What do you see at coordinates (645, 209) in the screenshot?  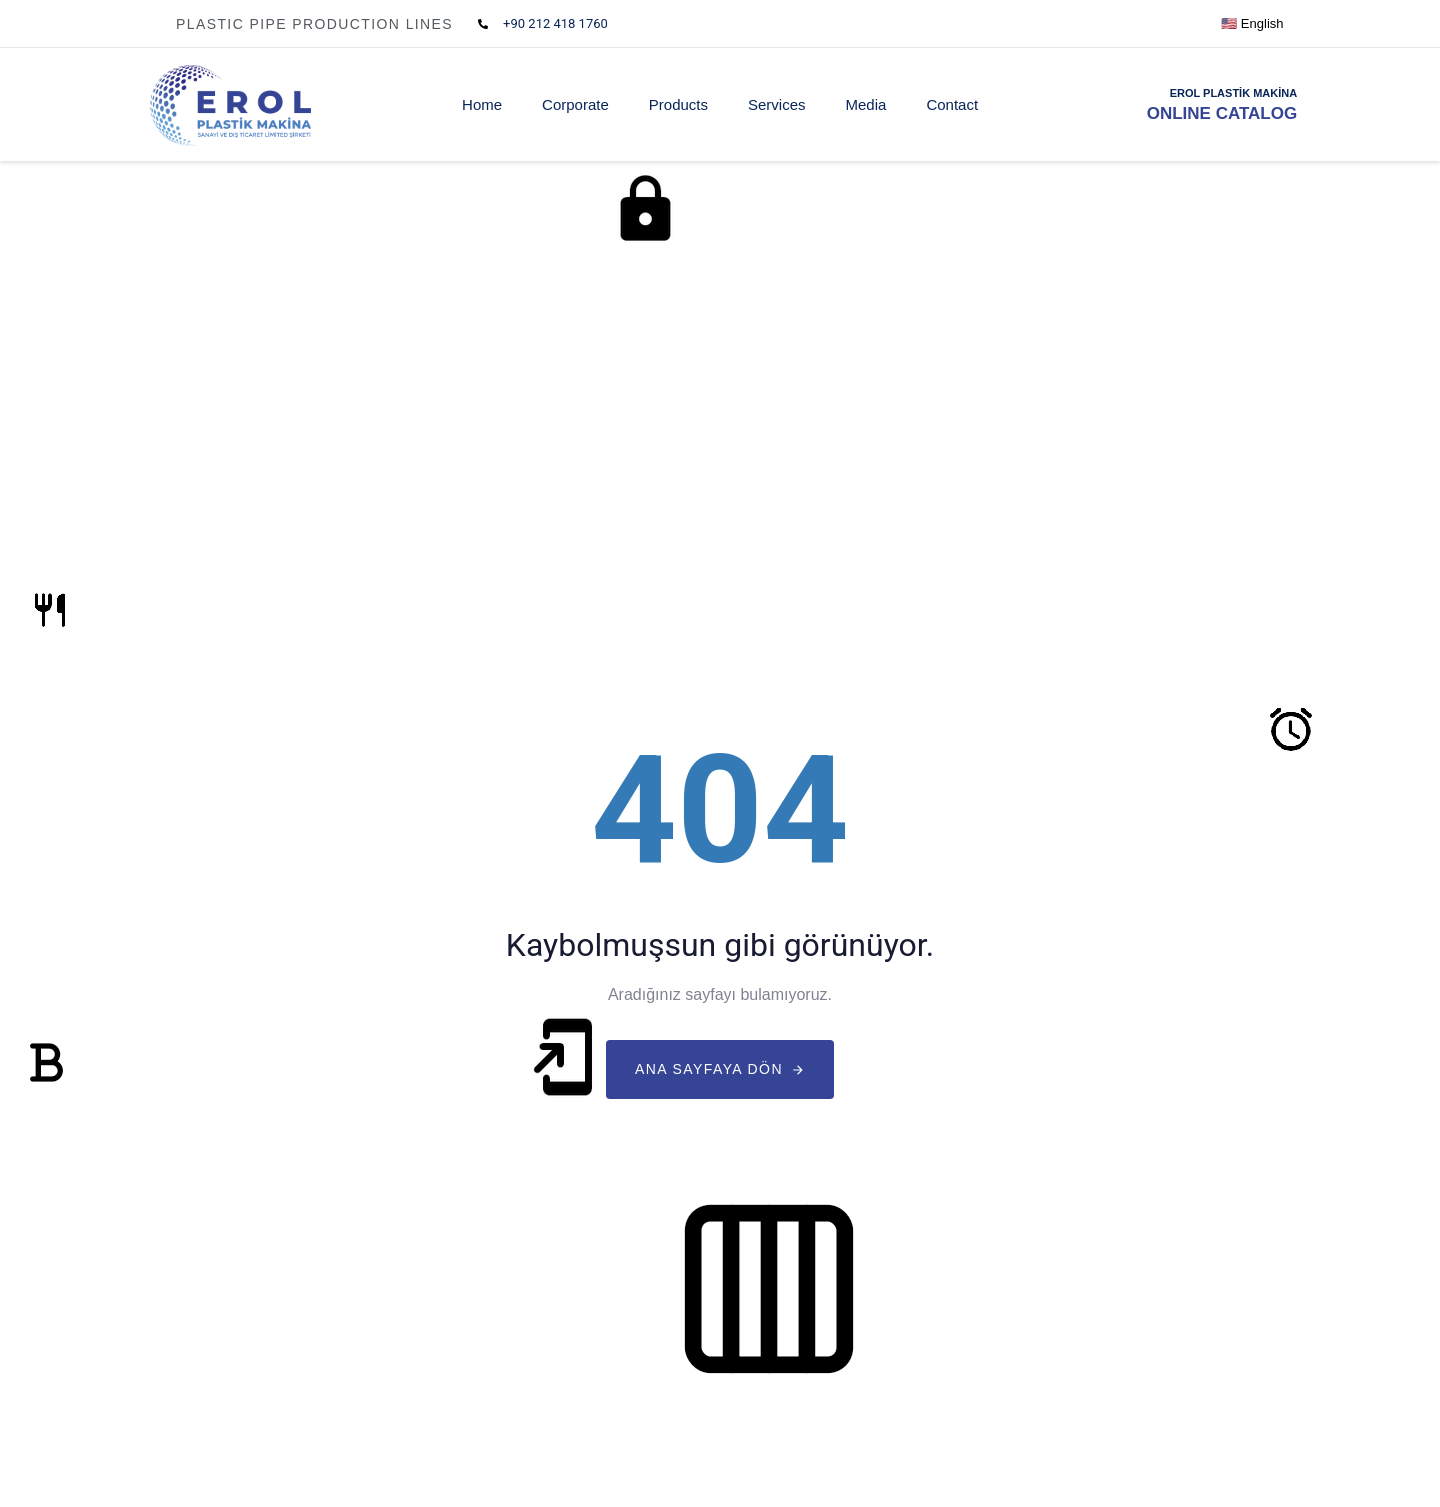 I see `indicates a secure connection` at bounding box center [645, 209].